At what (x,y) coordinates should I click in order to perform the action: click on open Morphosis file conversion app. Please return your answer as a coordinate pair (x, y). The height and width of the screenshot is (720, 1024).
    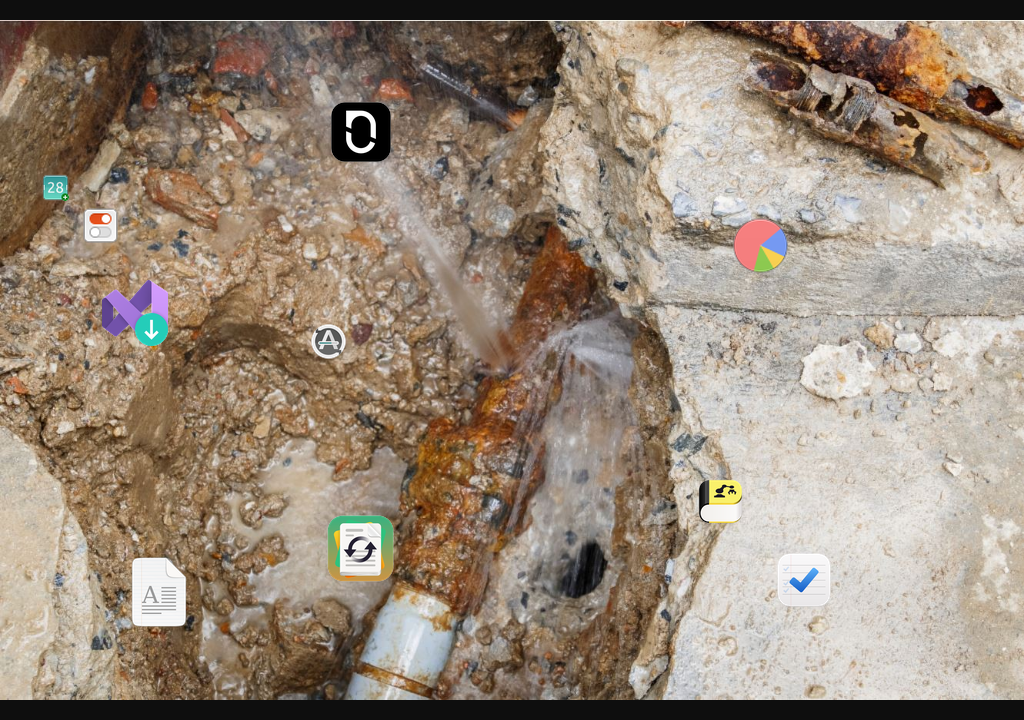
    Looking at the image, I should click on (360, 548).